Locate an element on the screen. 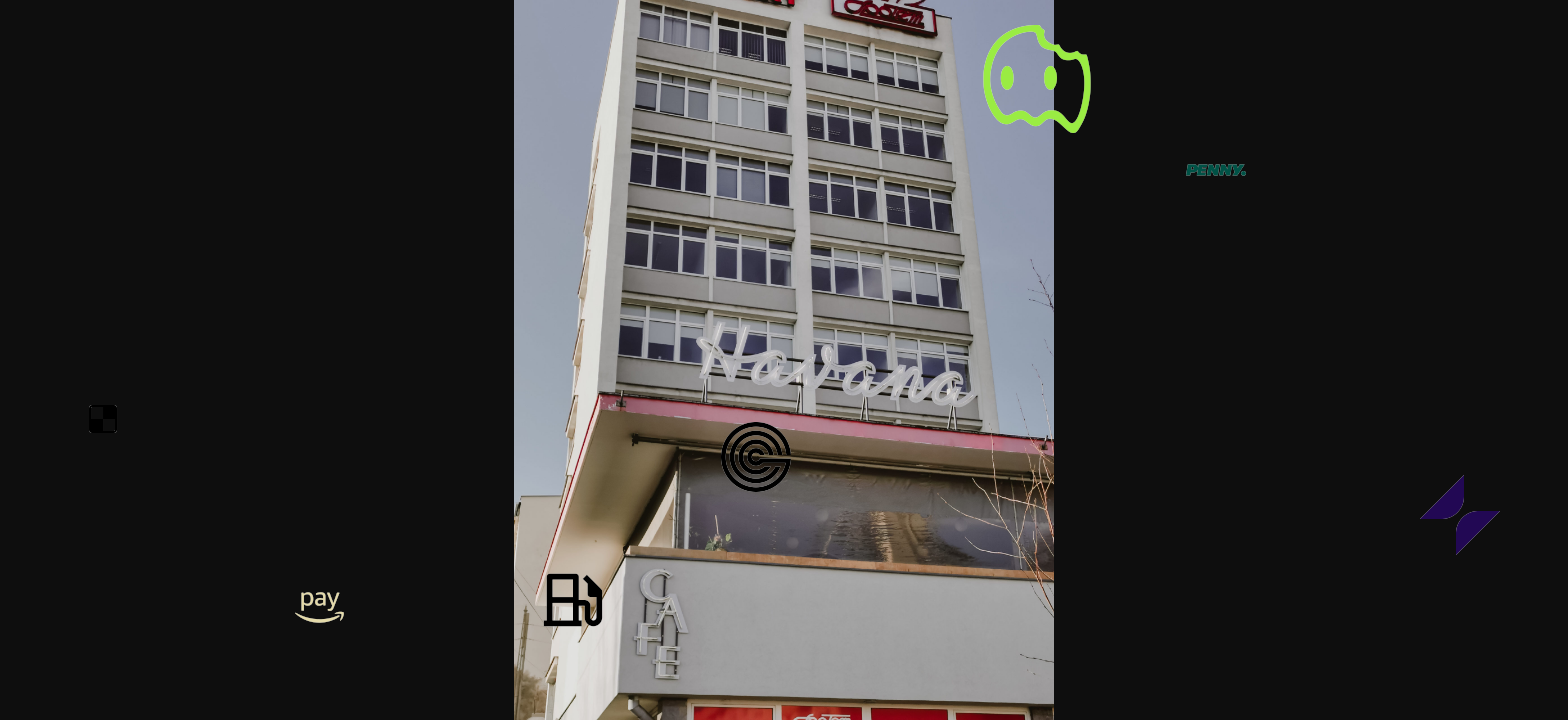  open the Penny app or website is located at coordinates (1216, 170).